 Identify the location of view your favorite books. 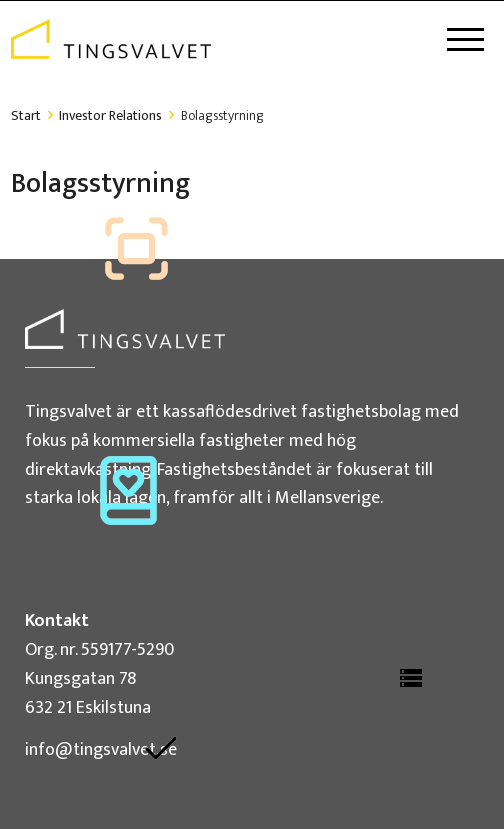
(128, 490).